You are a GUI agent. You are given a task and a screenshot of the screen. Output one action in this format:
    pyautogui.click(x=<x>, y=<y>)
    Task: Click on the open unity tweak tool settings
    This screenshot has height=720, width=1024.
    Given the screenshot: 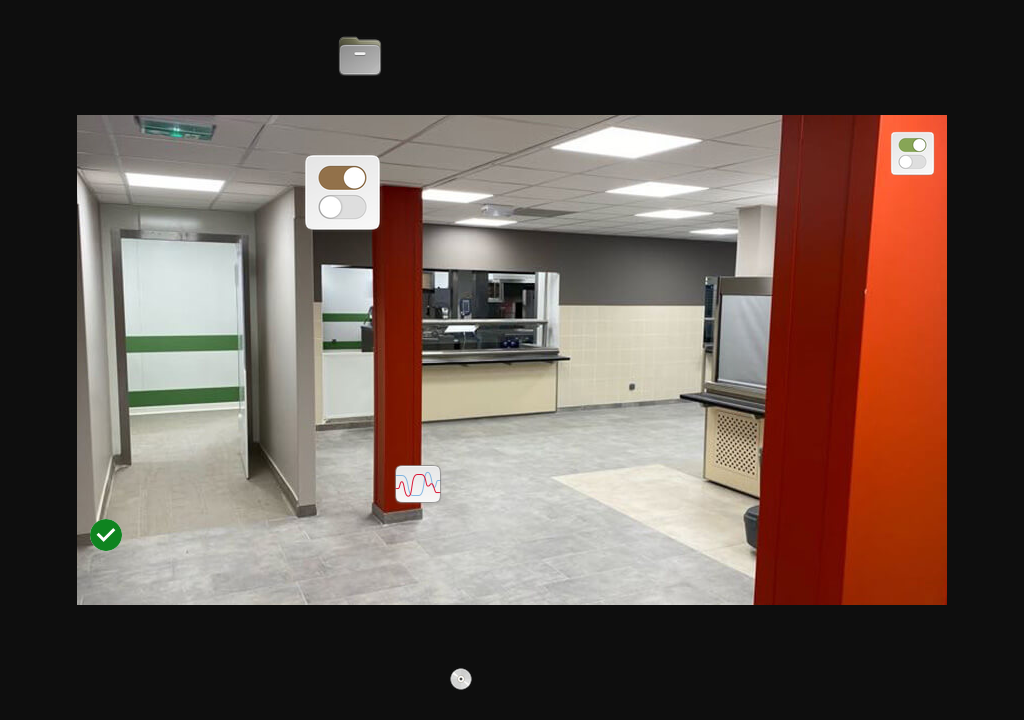 What is the action you would take?
    pyautogui.click(x=342, y=192)
    